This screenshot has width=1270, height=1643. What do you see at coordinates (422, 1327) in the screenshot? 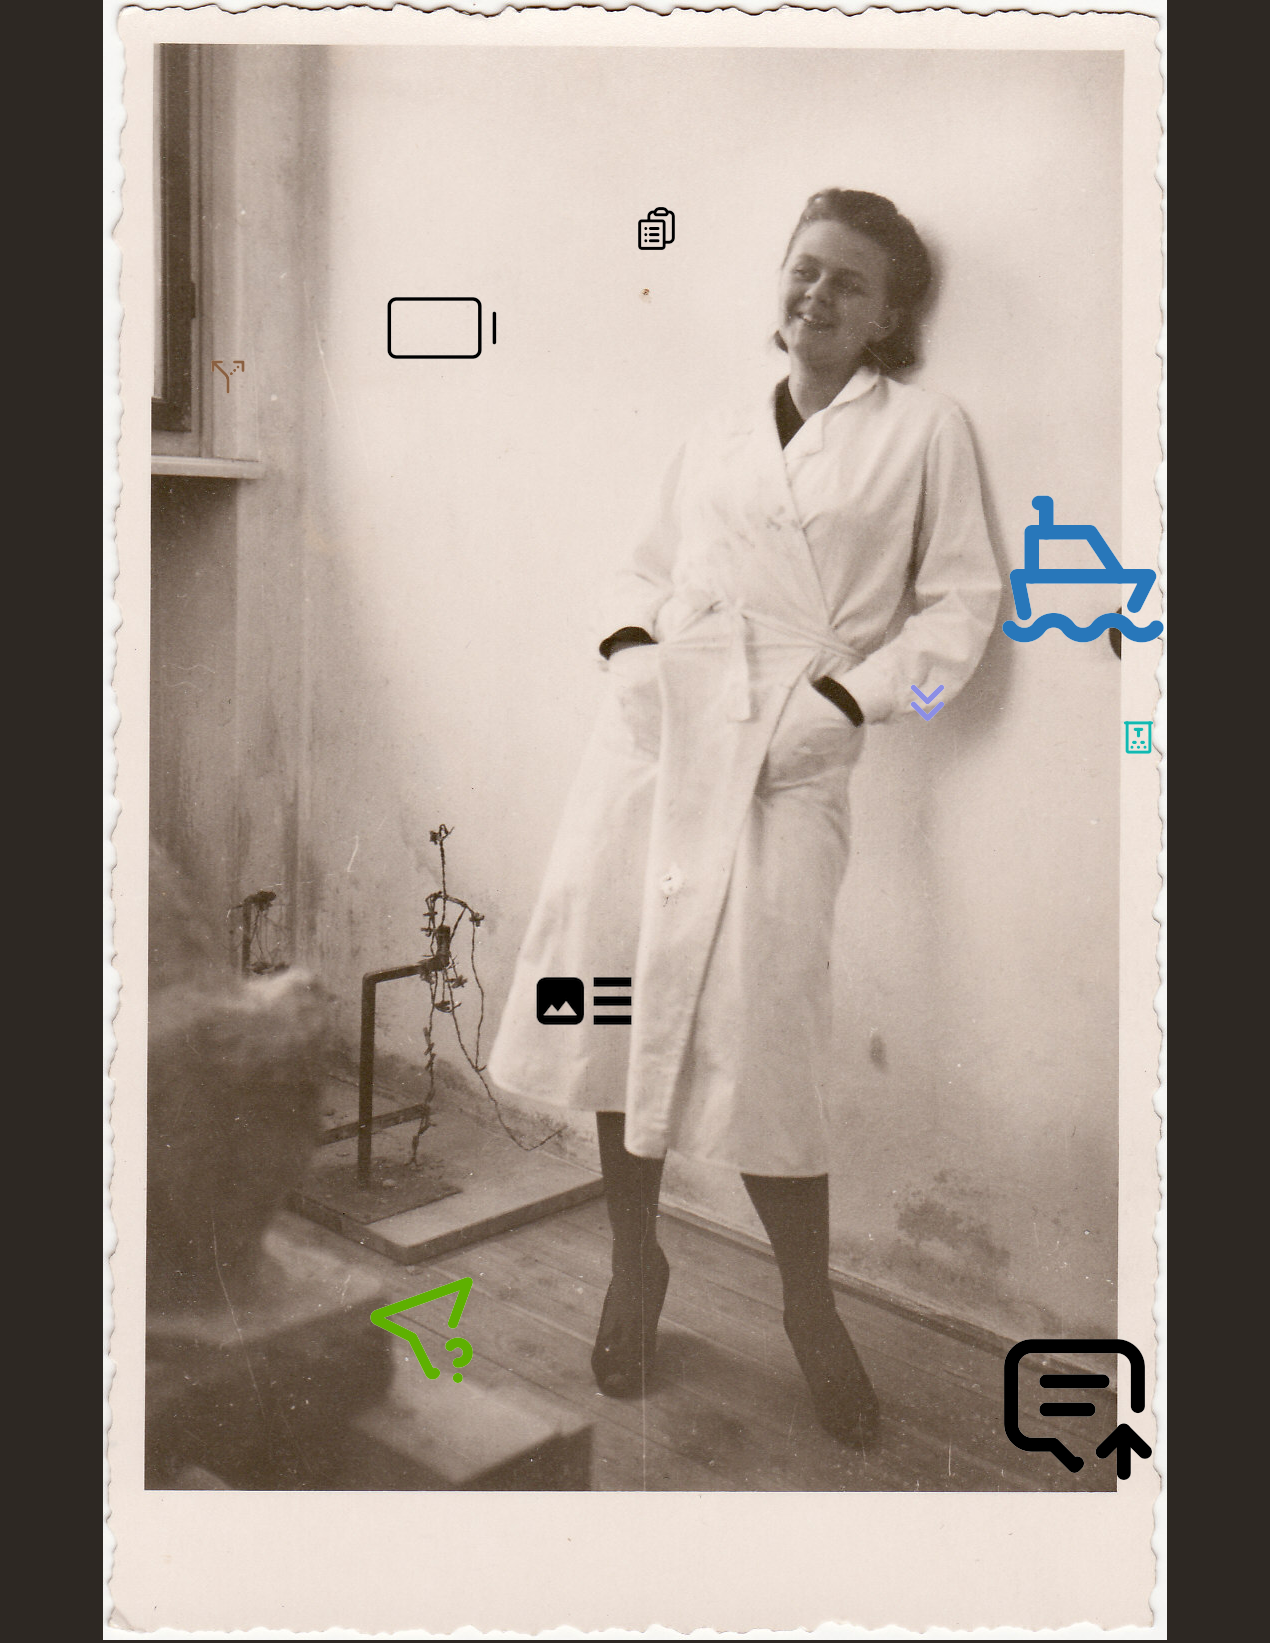
I see `unknown or unconfirmed location` at bounding box center [422, 1327].